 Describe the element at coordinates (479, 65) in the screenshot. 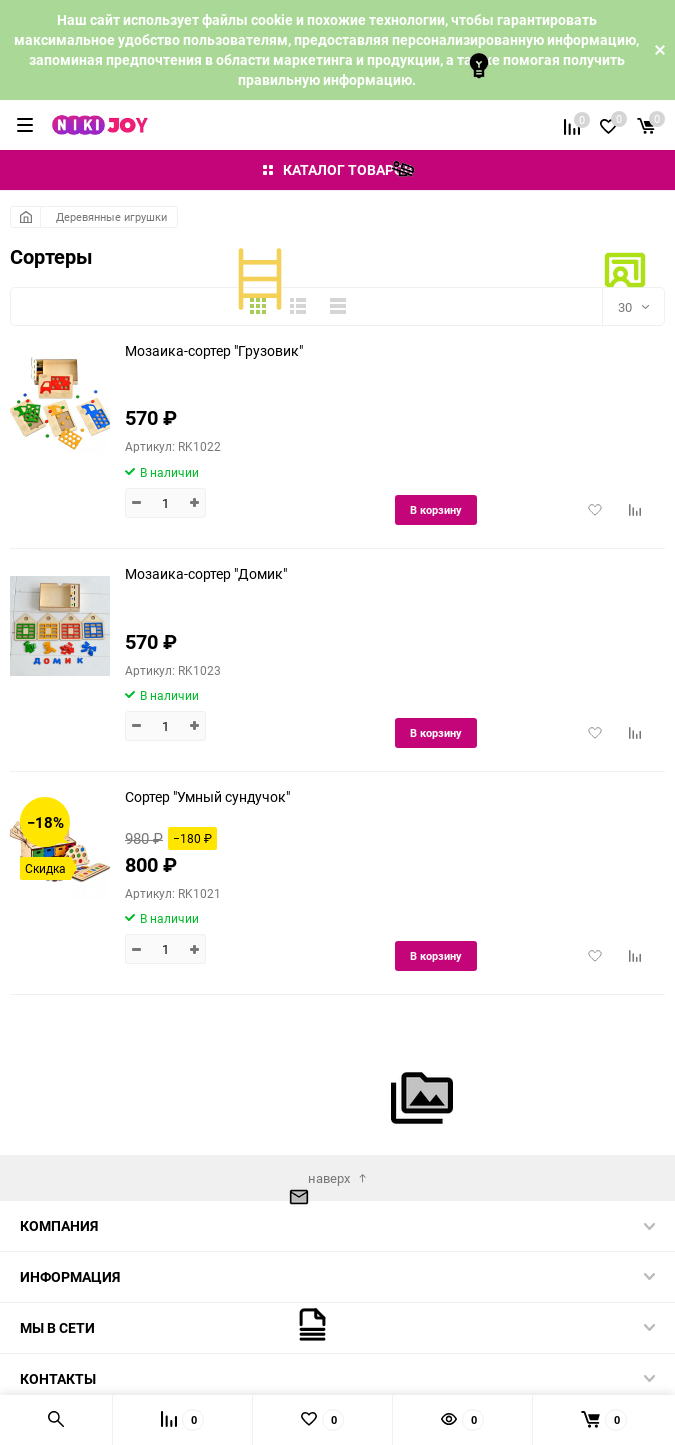

I see `access tips or ideas` at that location.